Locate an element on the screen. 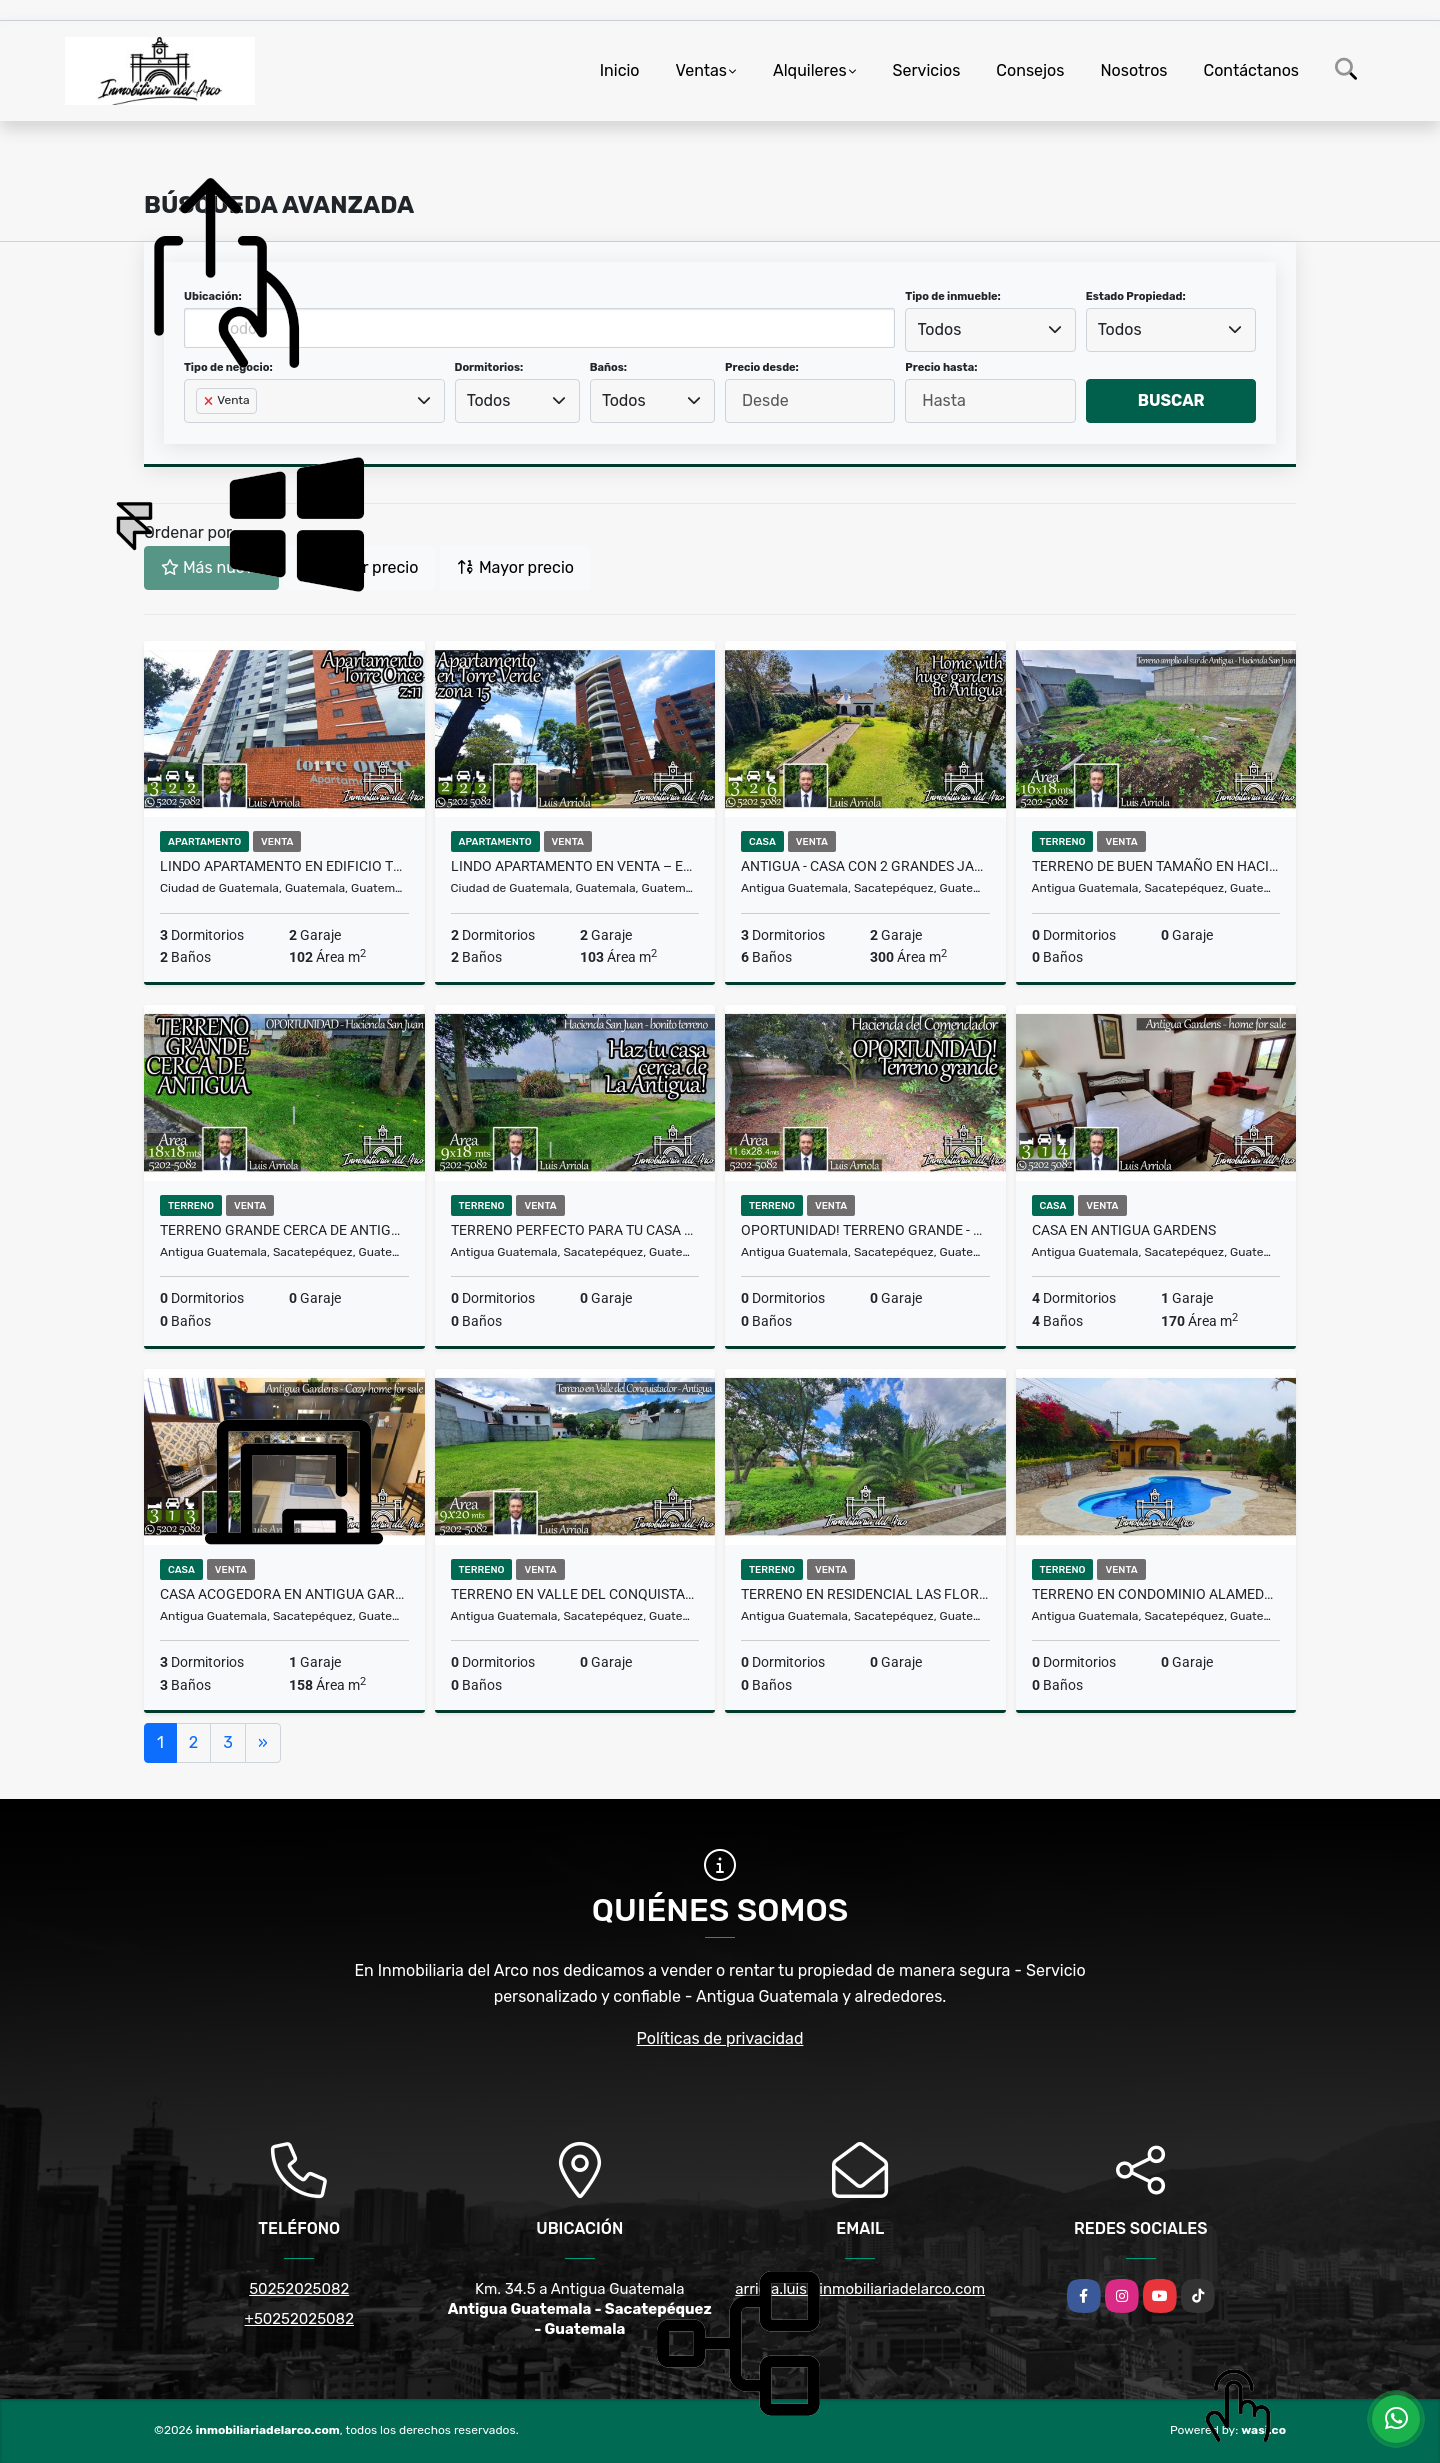 Image resolution: width=1440 pixels, height=2463 pixels. view hierarchical organization or folder structure is located at coordinates (747, 2343).